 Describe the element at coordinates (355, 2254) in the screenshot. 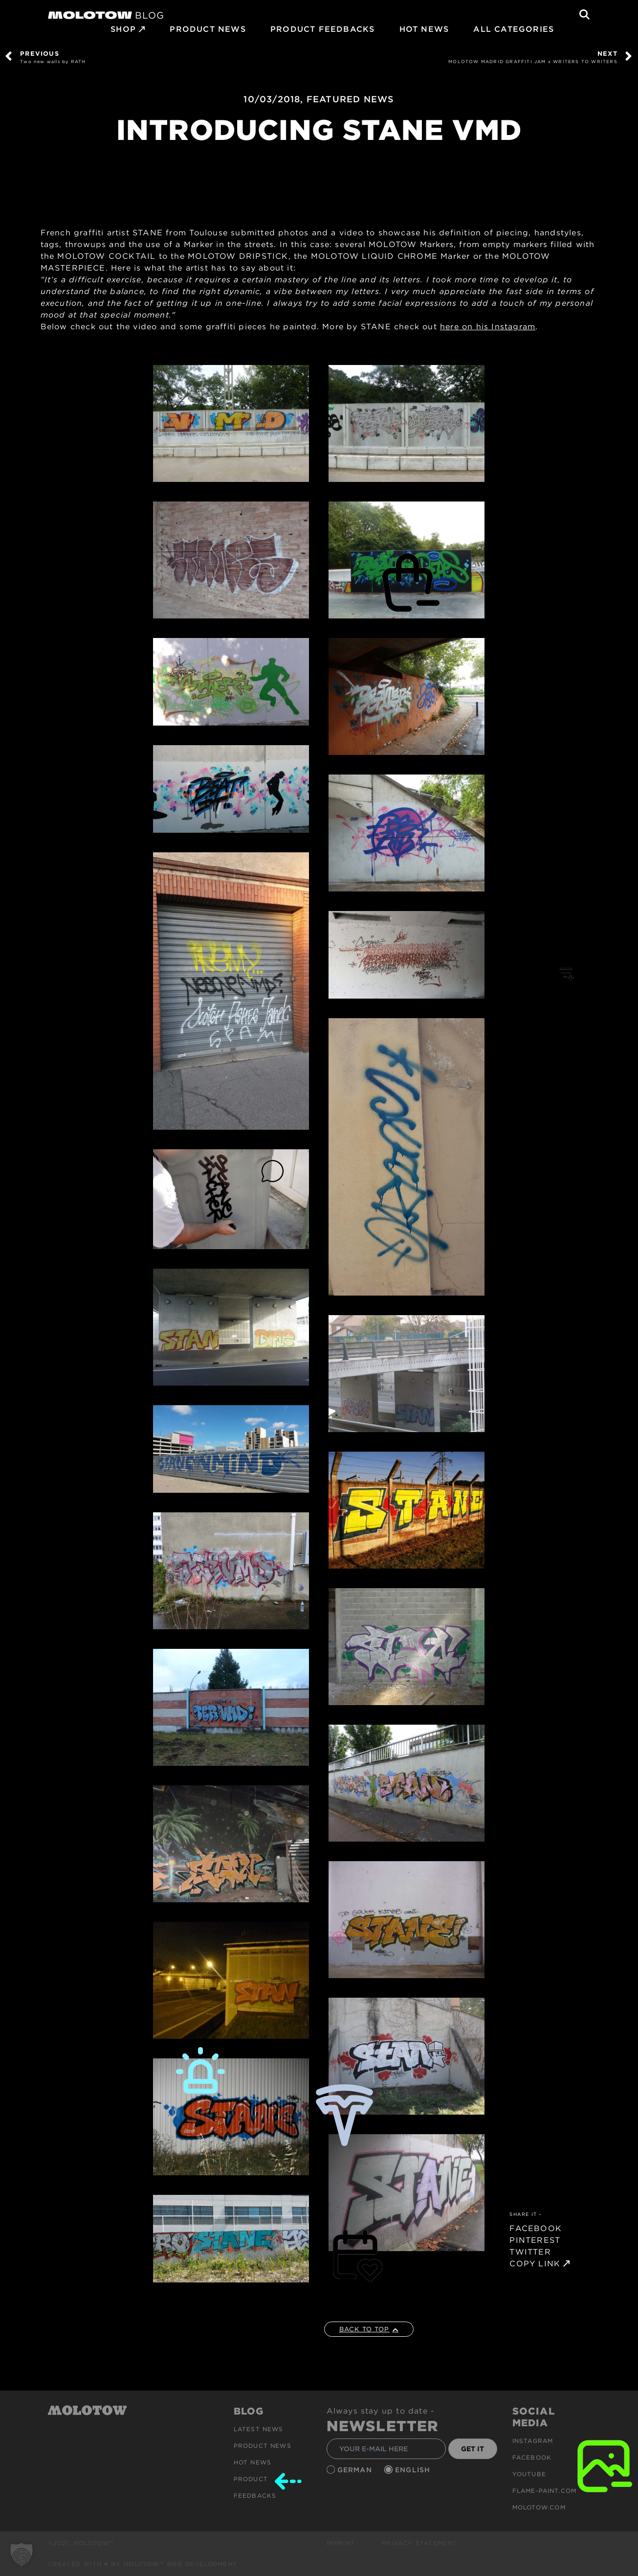

I see `view favorite or loved events` at that location.